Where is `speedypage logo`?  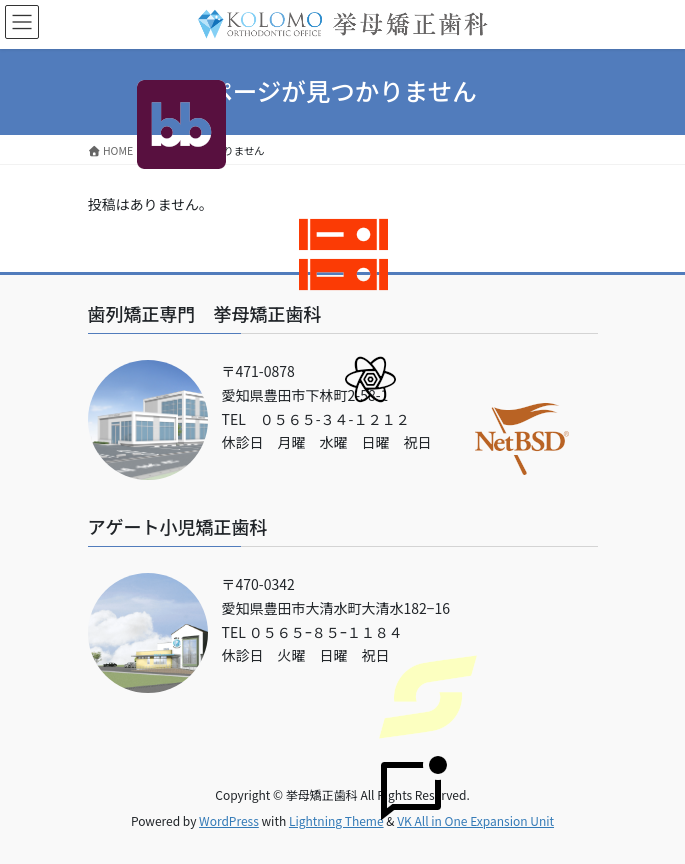
speedypage logo is located at coordinates (428, 697).